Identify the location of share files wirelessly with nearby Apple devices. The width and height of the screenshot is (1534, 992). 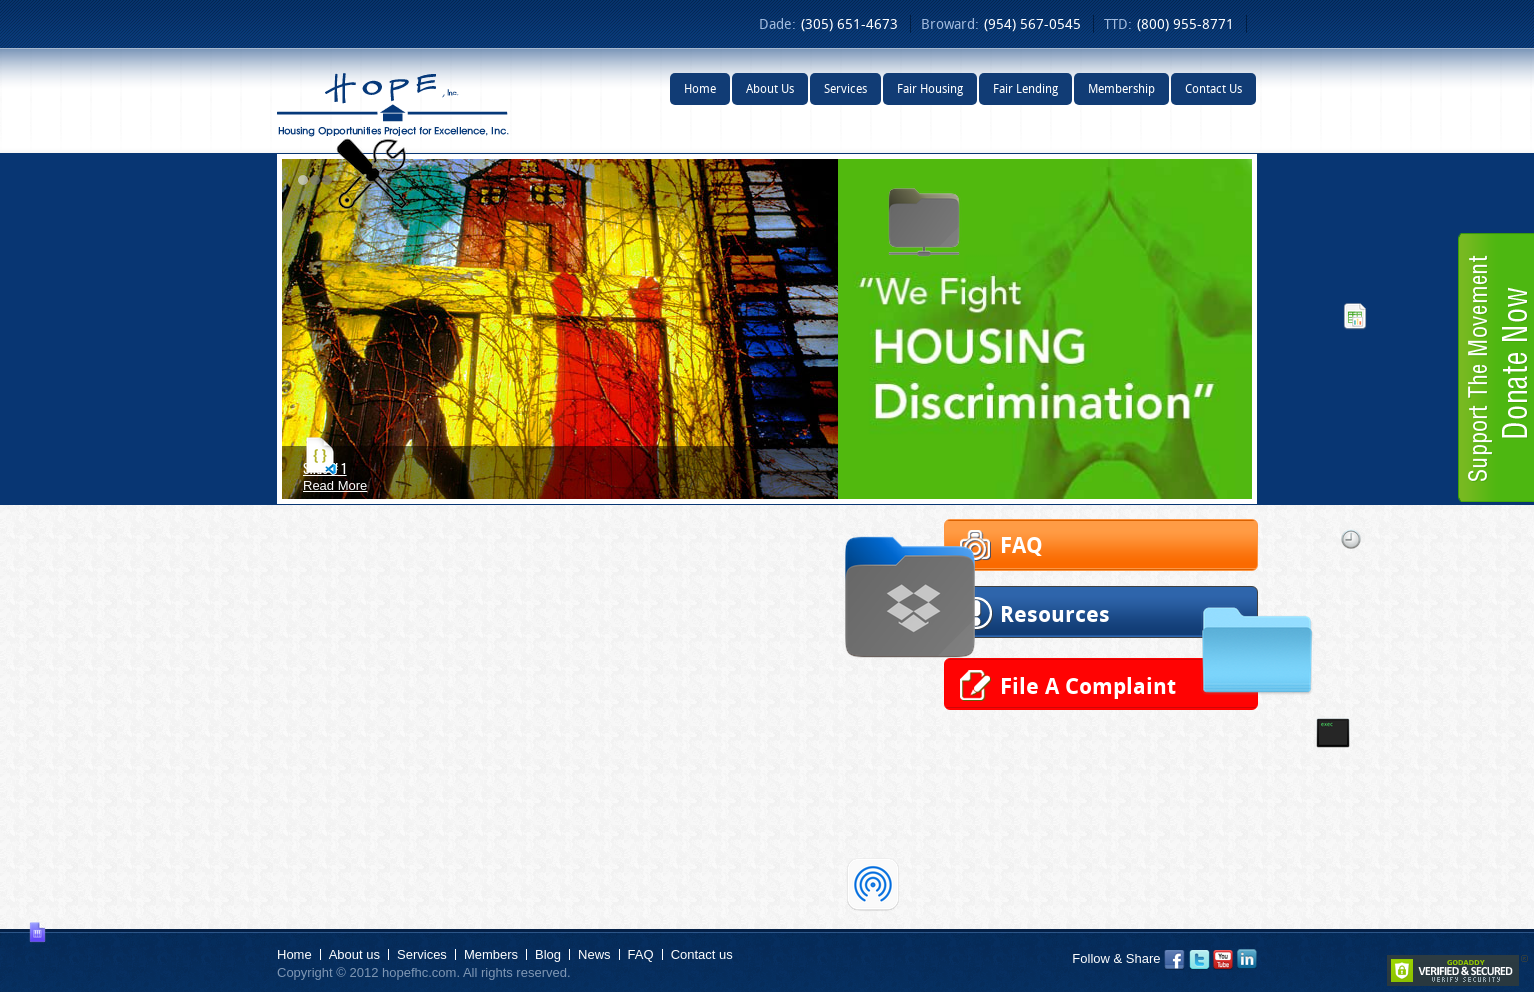
(873, 884).